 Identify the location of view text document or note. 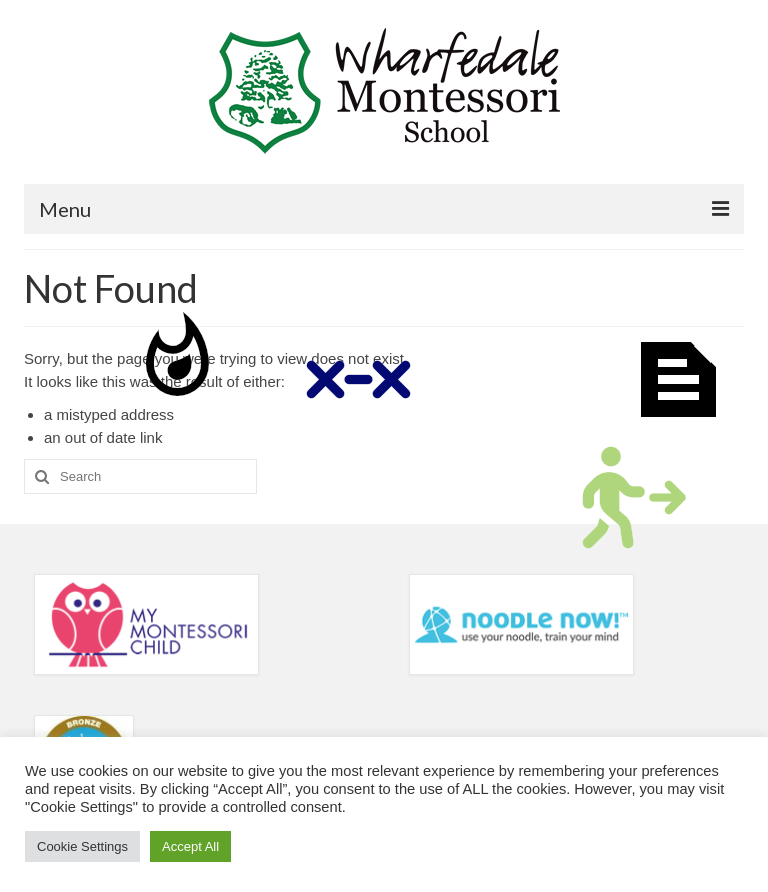
(678, 379).